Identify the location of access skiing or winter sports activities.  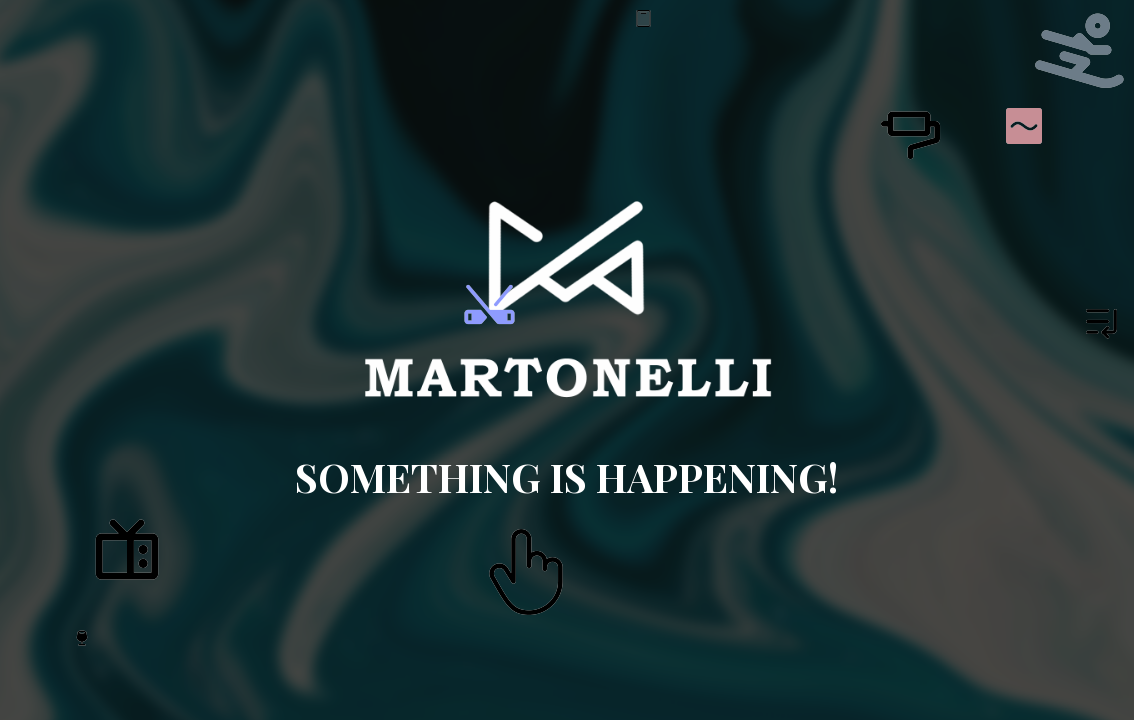
(1079, 51).